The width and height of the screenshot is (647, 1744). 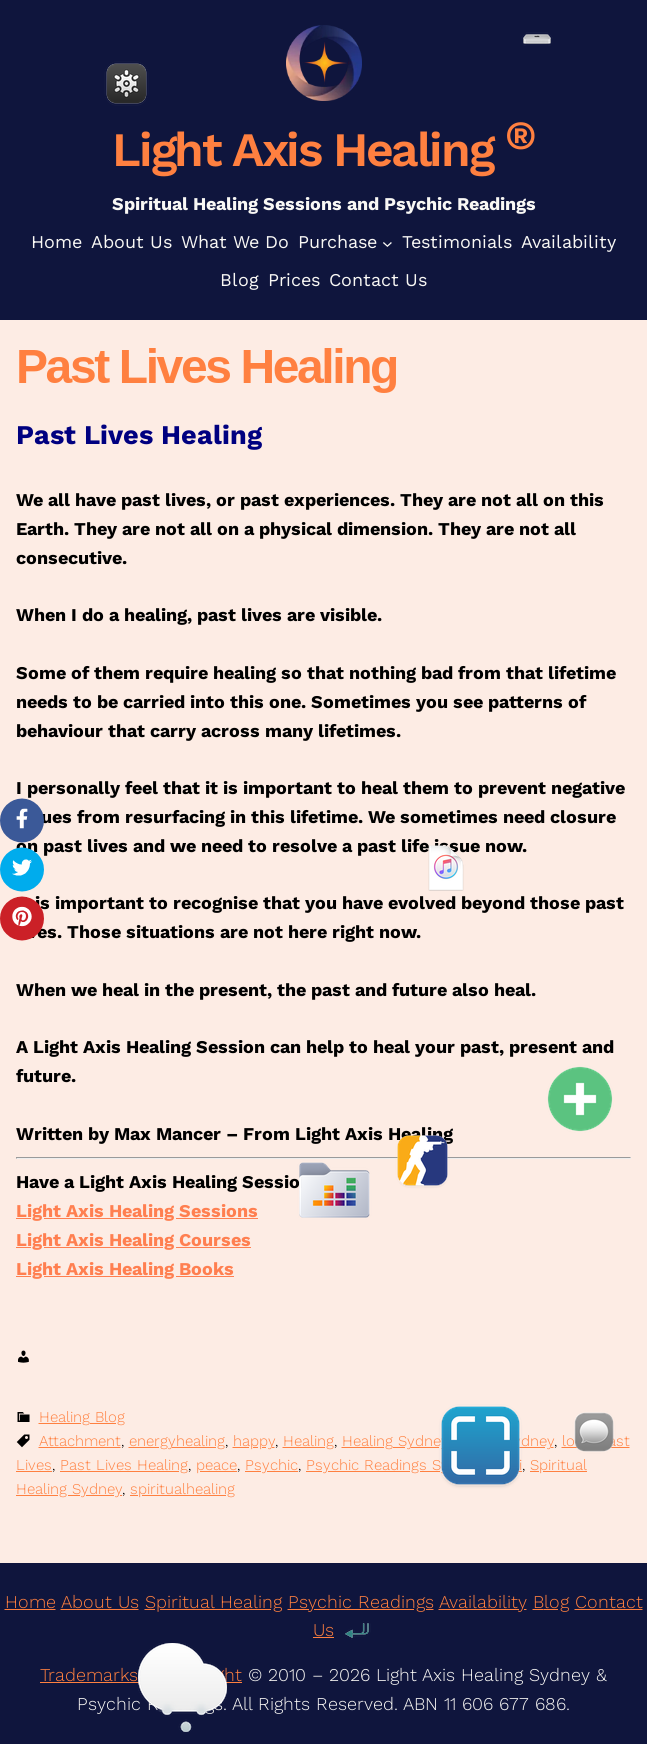 What do you see at coordinates (126, 83) in the screenshot?
I see `open gnome mines game` at bounding box center [126, 83].